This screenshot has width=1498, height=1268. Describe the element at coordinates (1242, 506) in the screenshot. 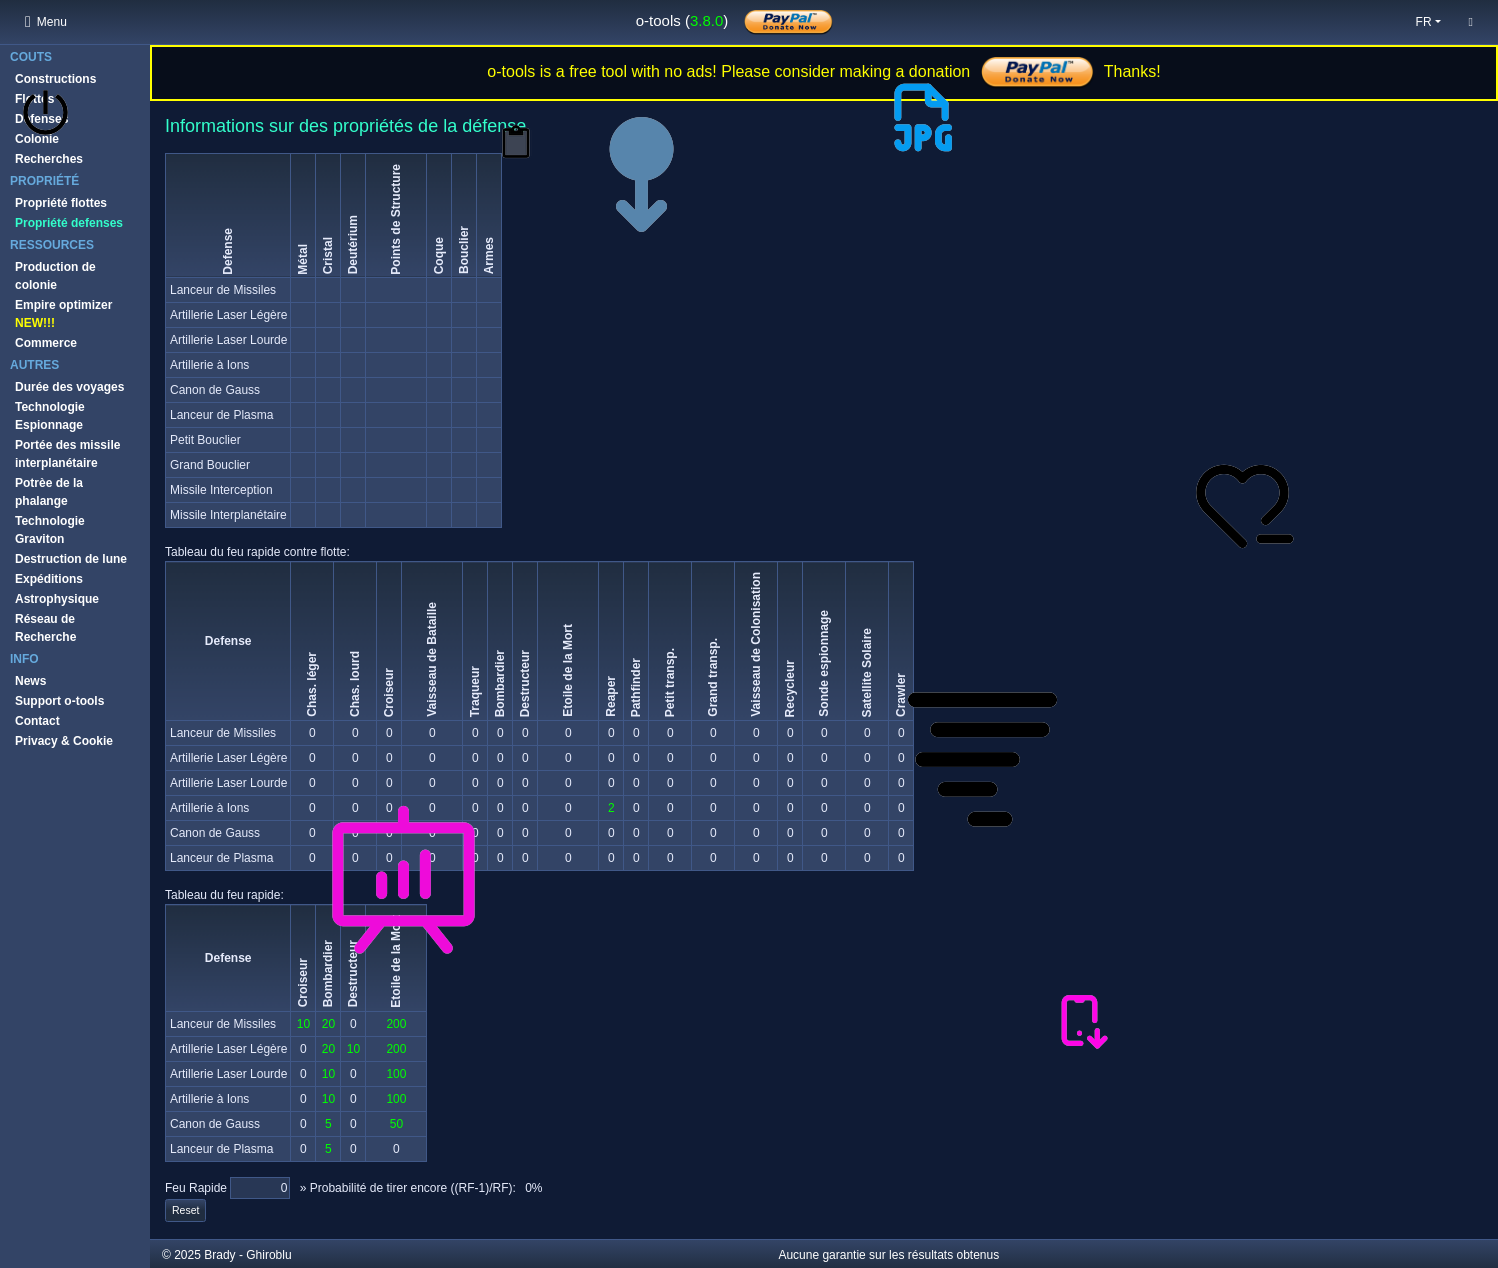

I see `remove from favorites` at that location.